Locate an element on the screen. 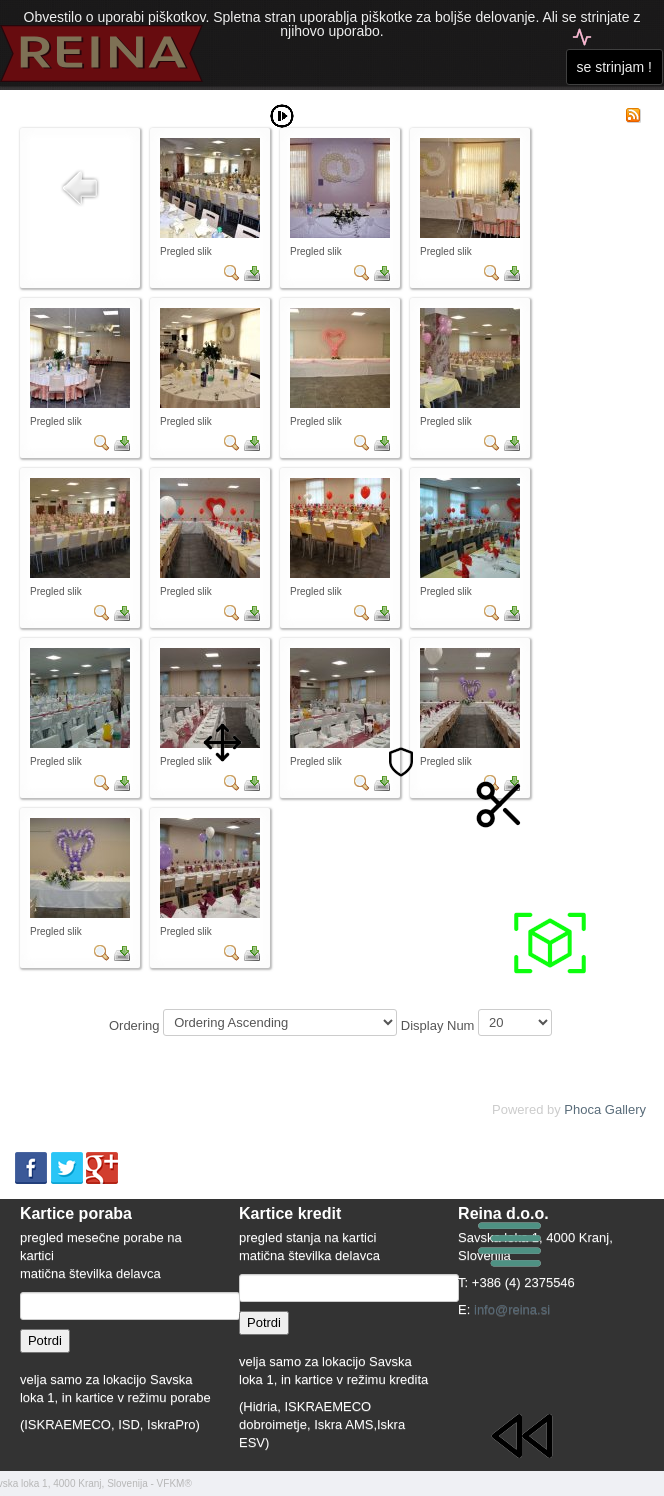 The width and height of the screenshot is (664, 1496). skip to next track or media item is located at coordinates (282, 116).